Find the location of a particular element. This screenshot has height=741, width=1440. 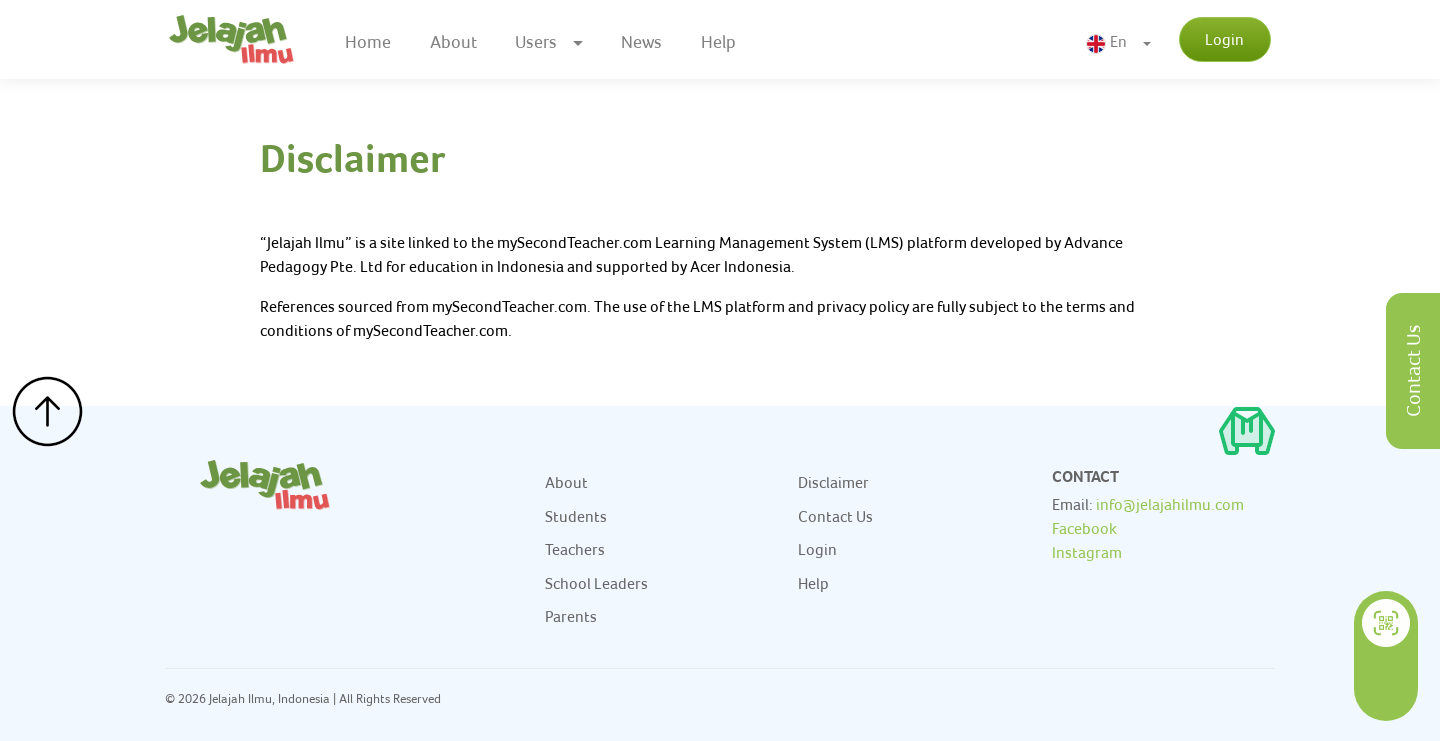

upload a file or content is located at coordinates (47, 411).